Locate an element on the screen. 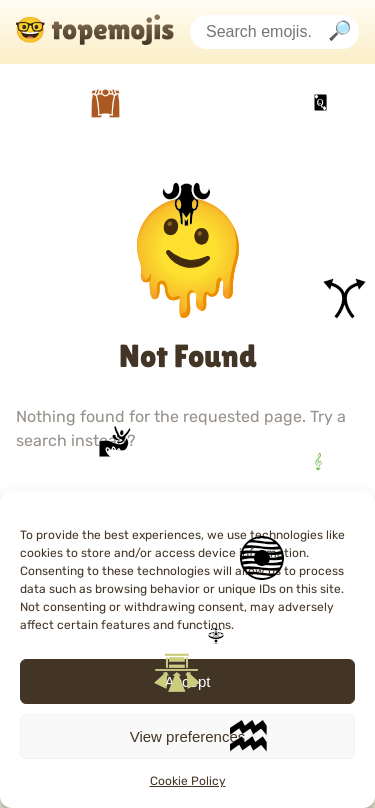 This screenshot has width=375, height=808. summon a demon from a portal is located at coordinates (115, 441).